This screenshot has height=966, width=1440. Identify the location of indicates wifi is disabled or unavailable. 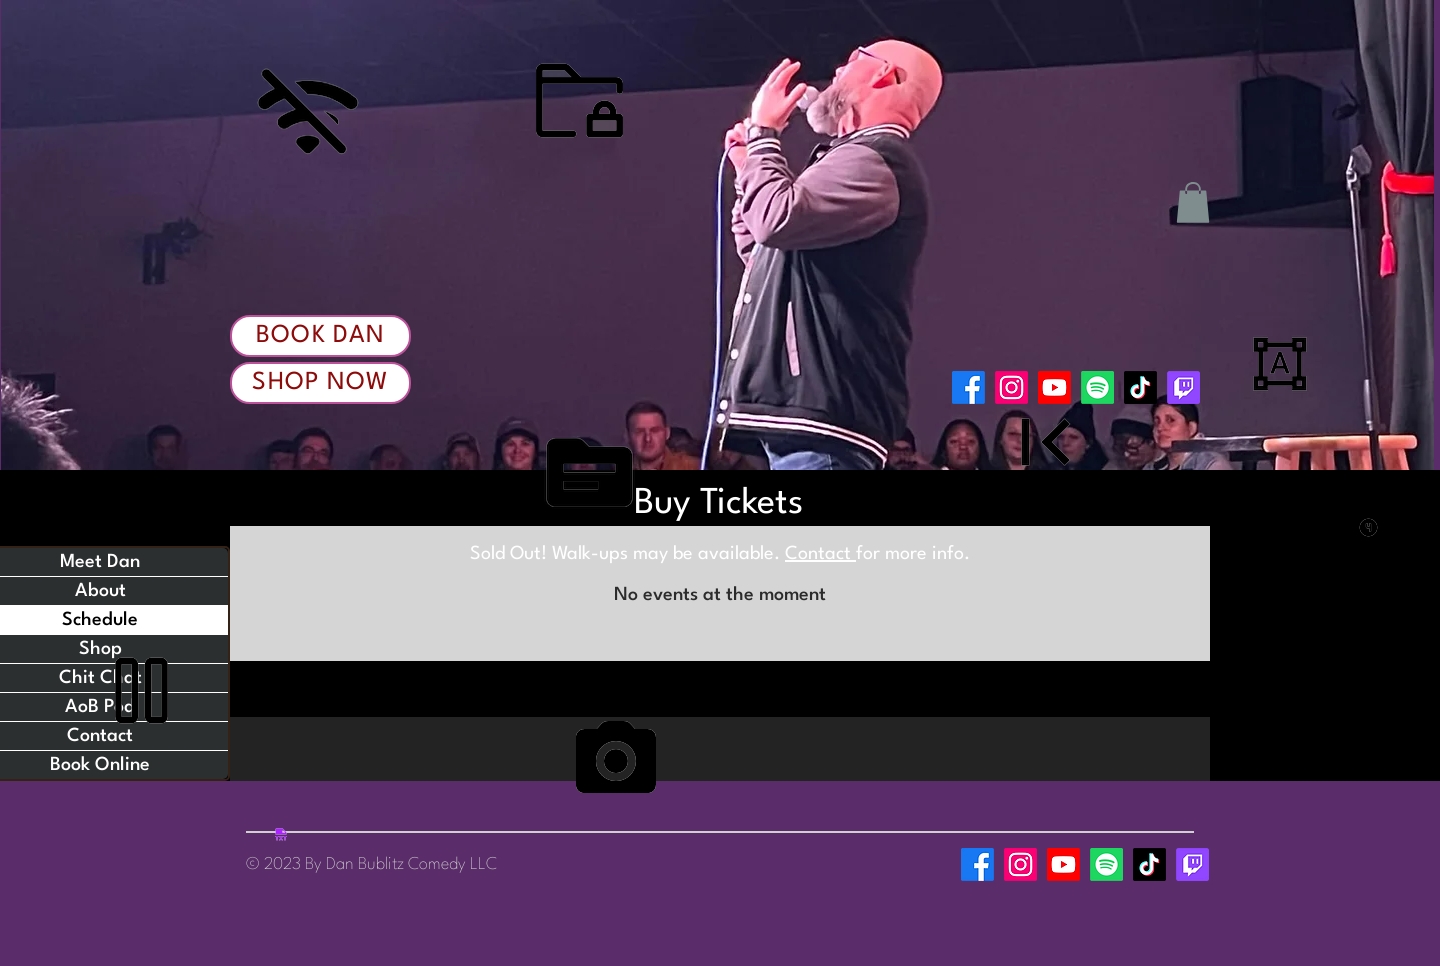
(308, 117).